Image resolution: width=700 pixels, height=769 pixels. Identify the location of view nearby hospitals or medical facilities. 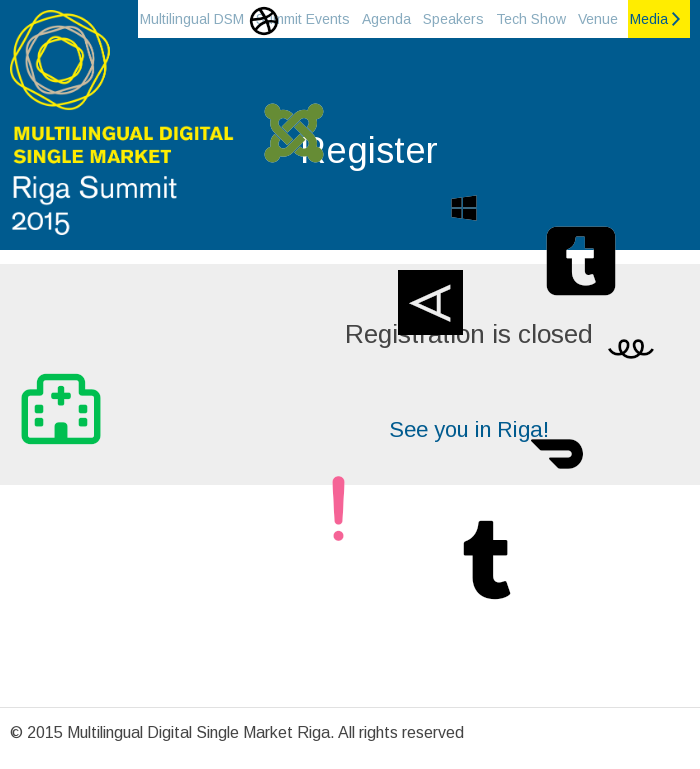
(61, 409).